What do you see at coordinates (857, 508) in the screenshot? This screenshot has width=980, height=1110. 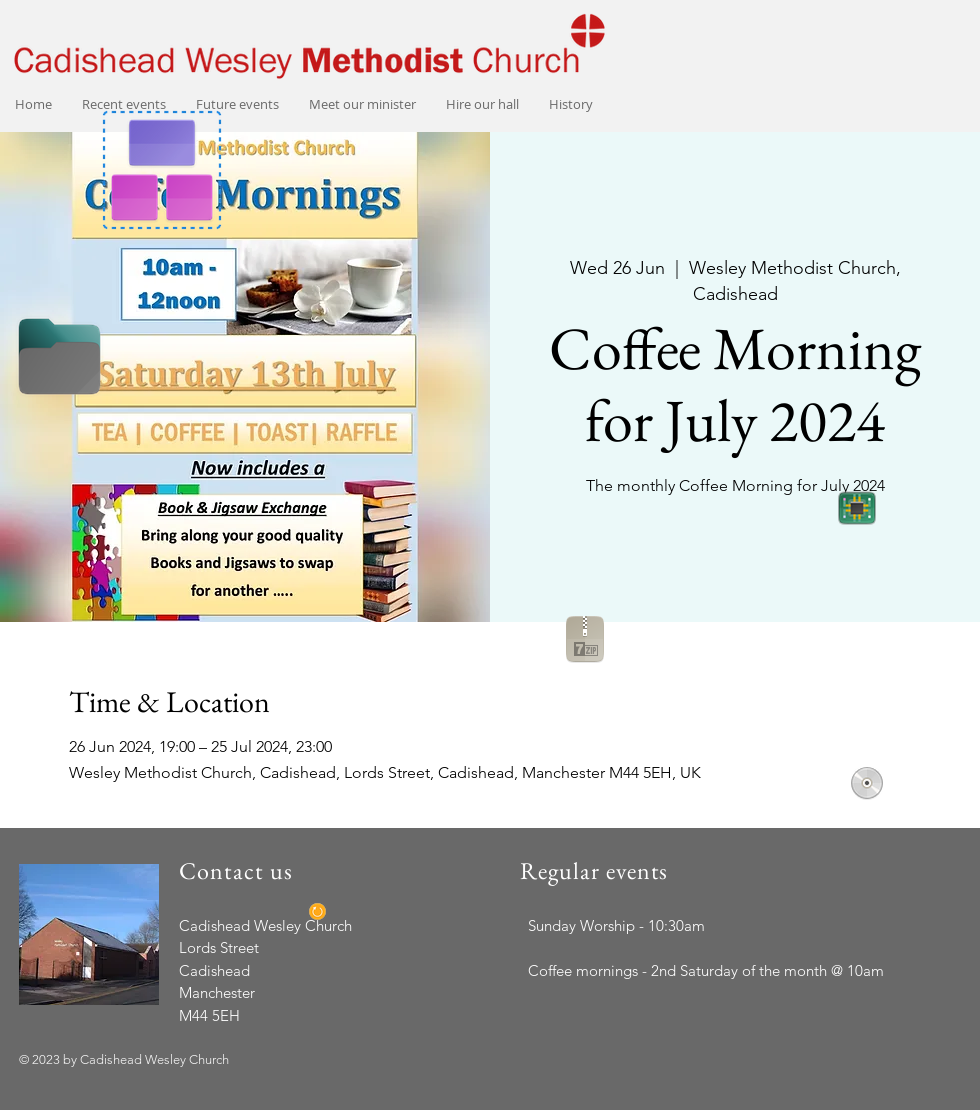 I see `open cpu-x system monitoring app` at bounding box center [857, 508].